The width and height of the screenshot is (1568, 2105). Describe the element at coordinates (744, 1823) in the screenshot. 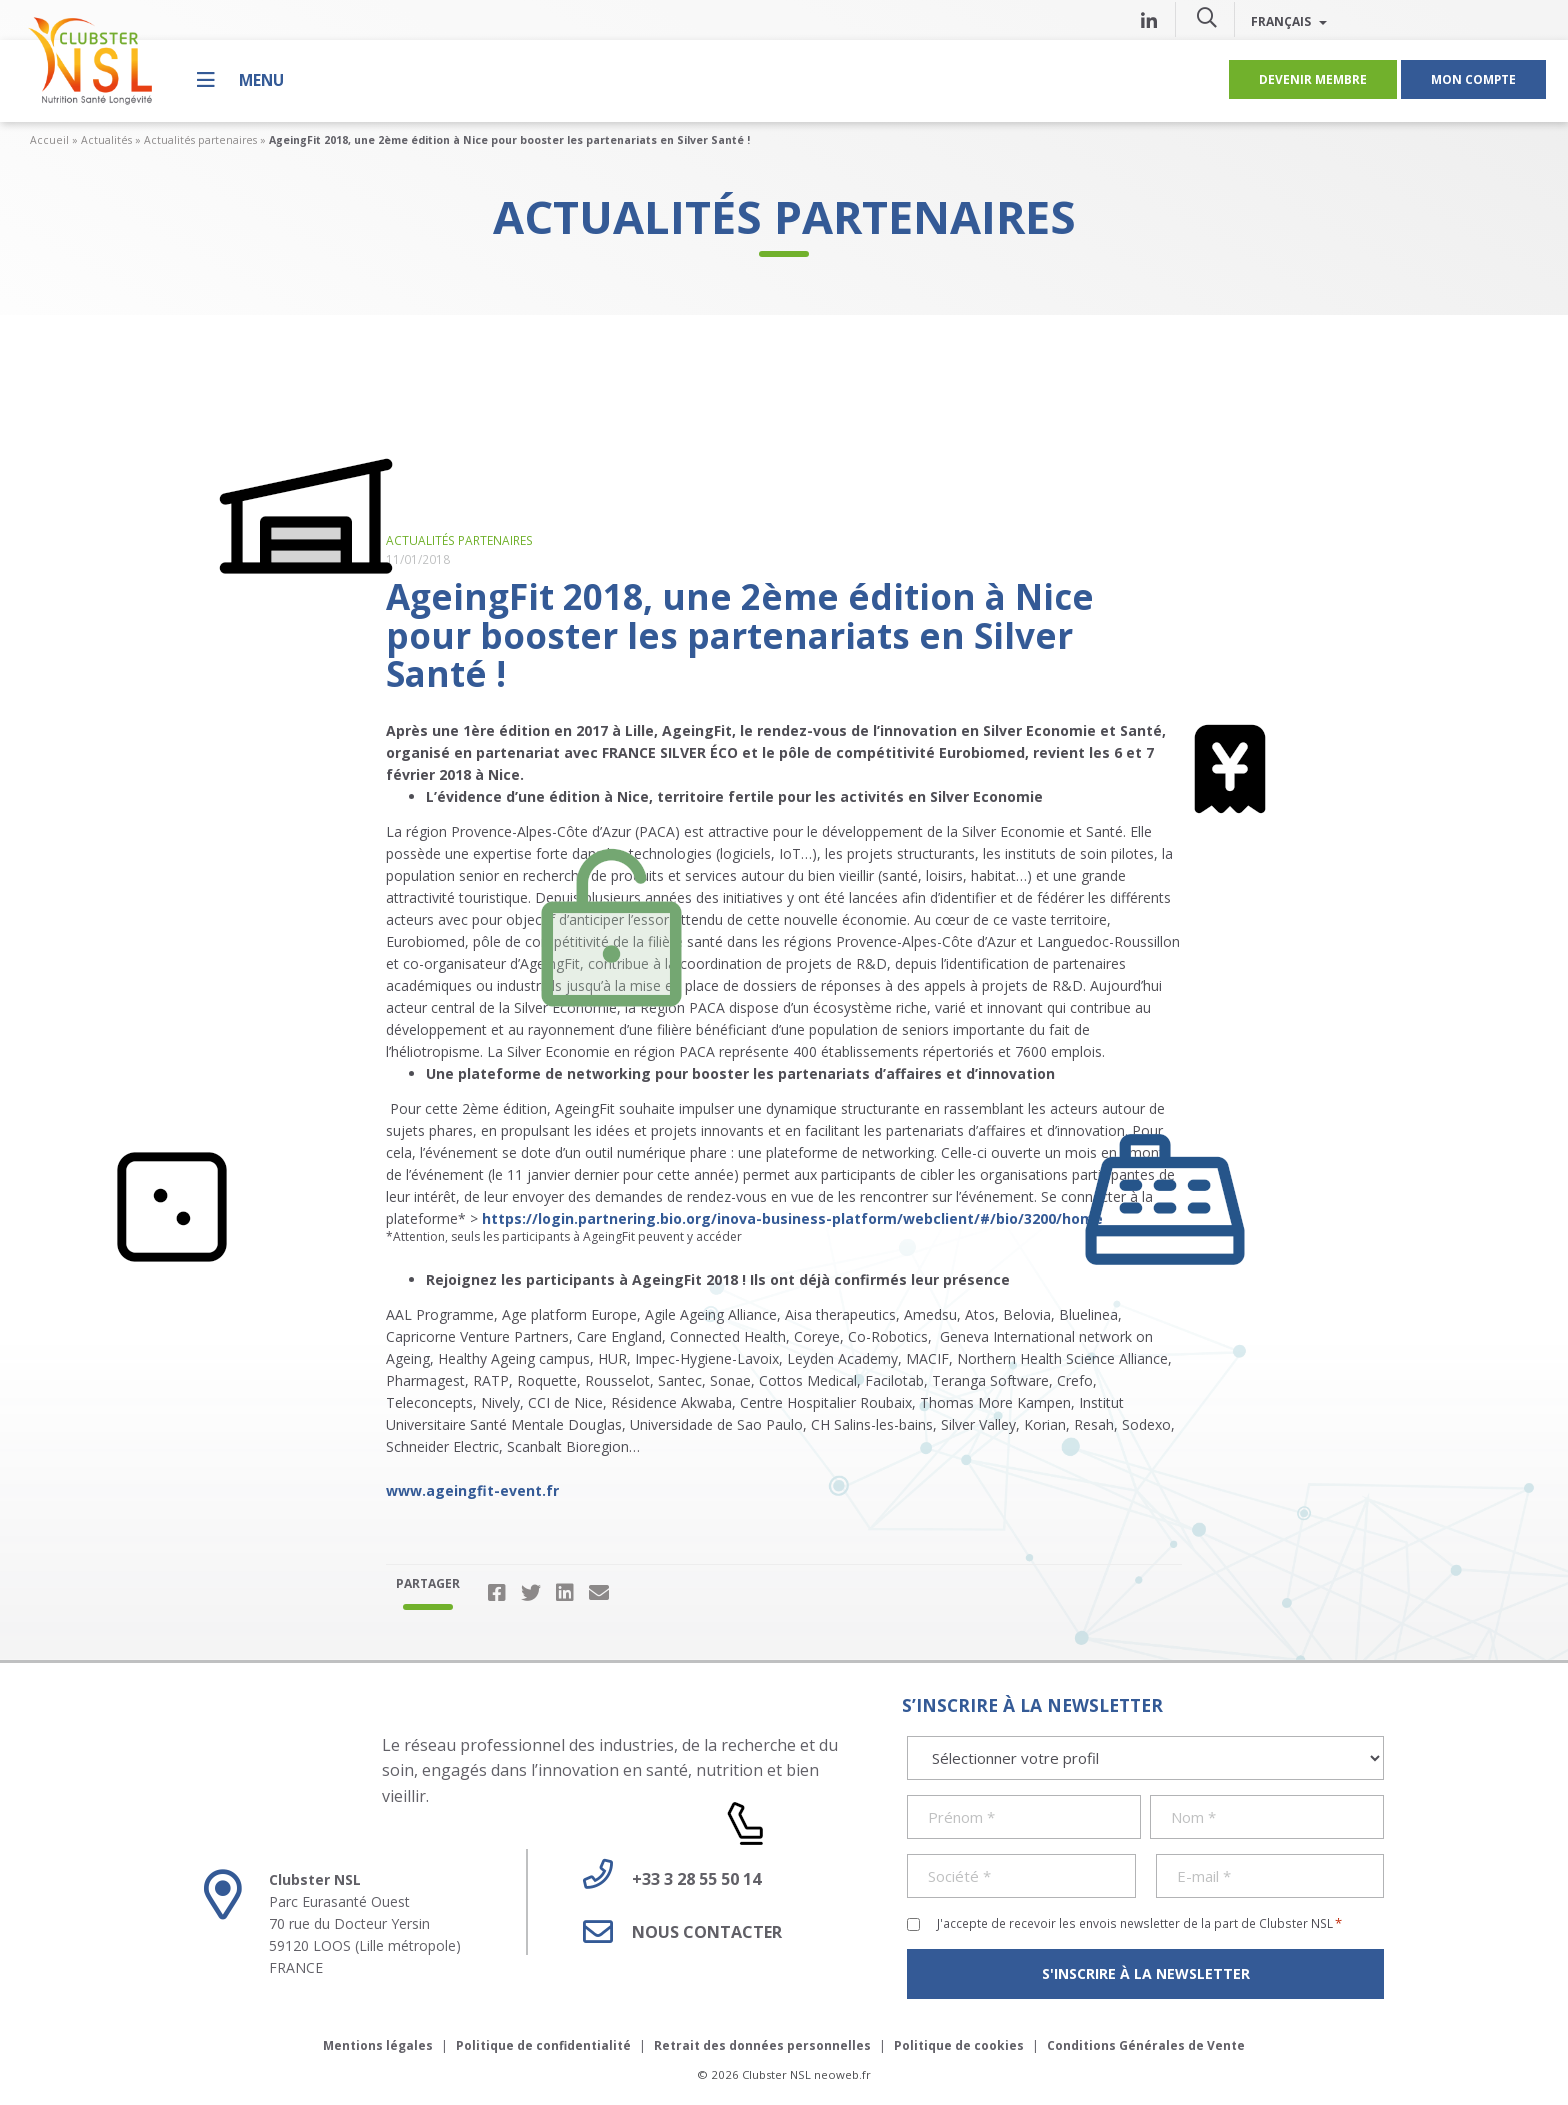

I see `select a seat for your reservation` at that location.